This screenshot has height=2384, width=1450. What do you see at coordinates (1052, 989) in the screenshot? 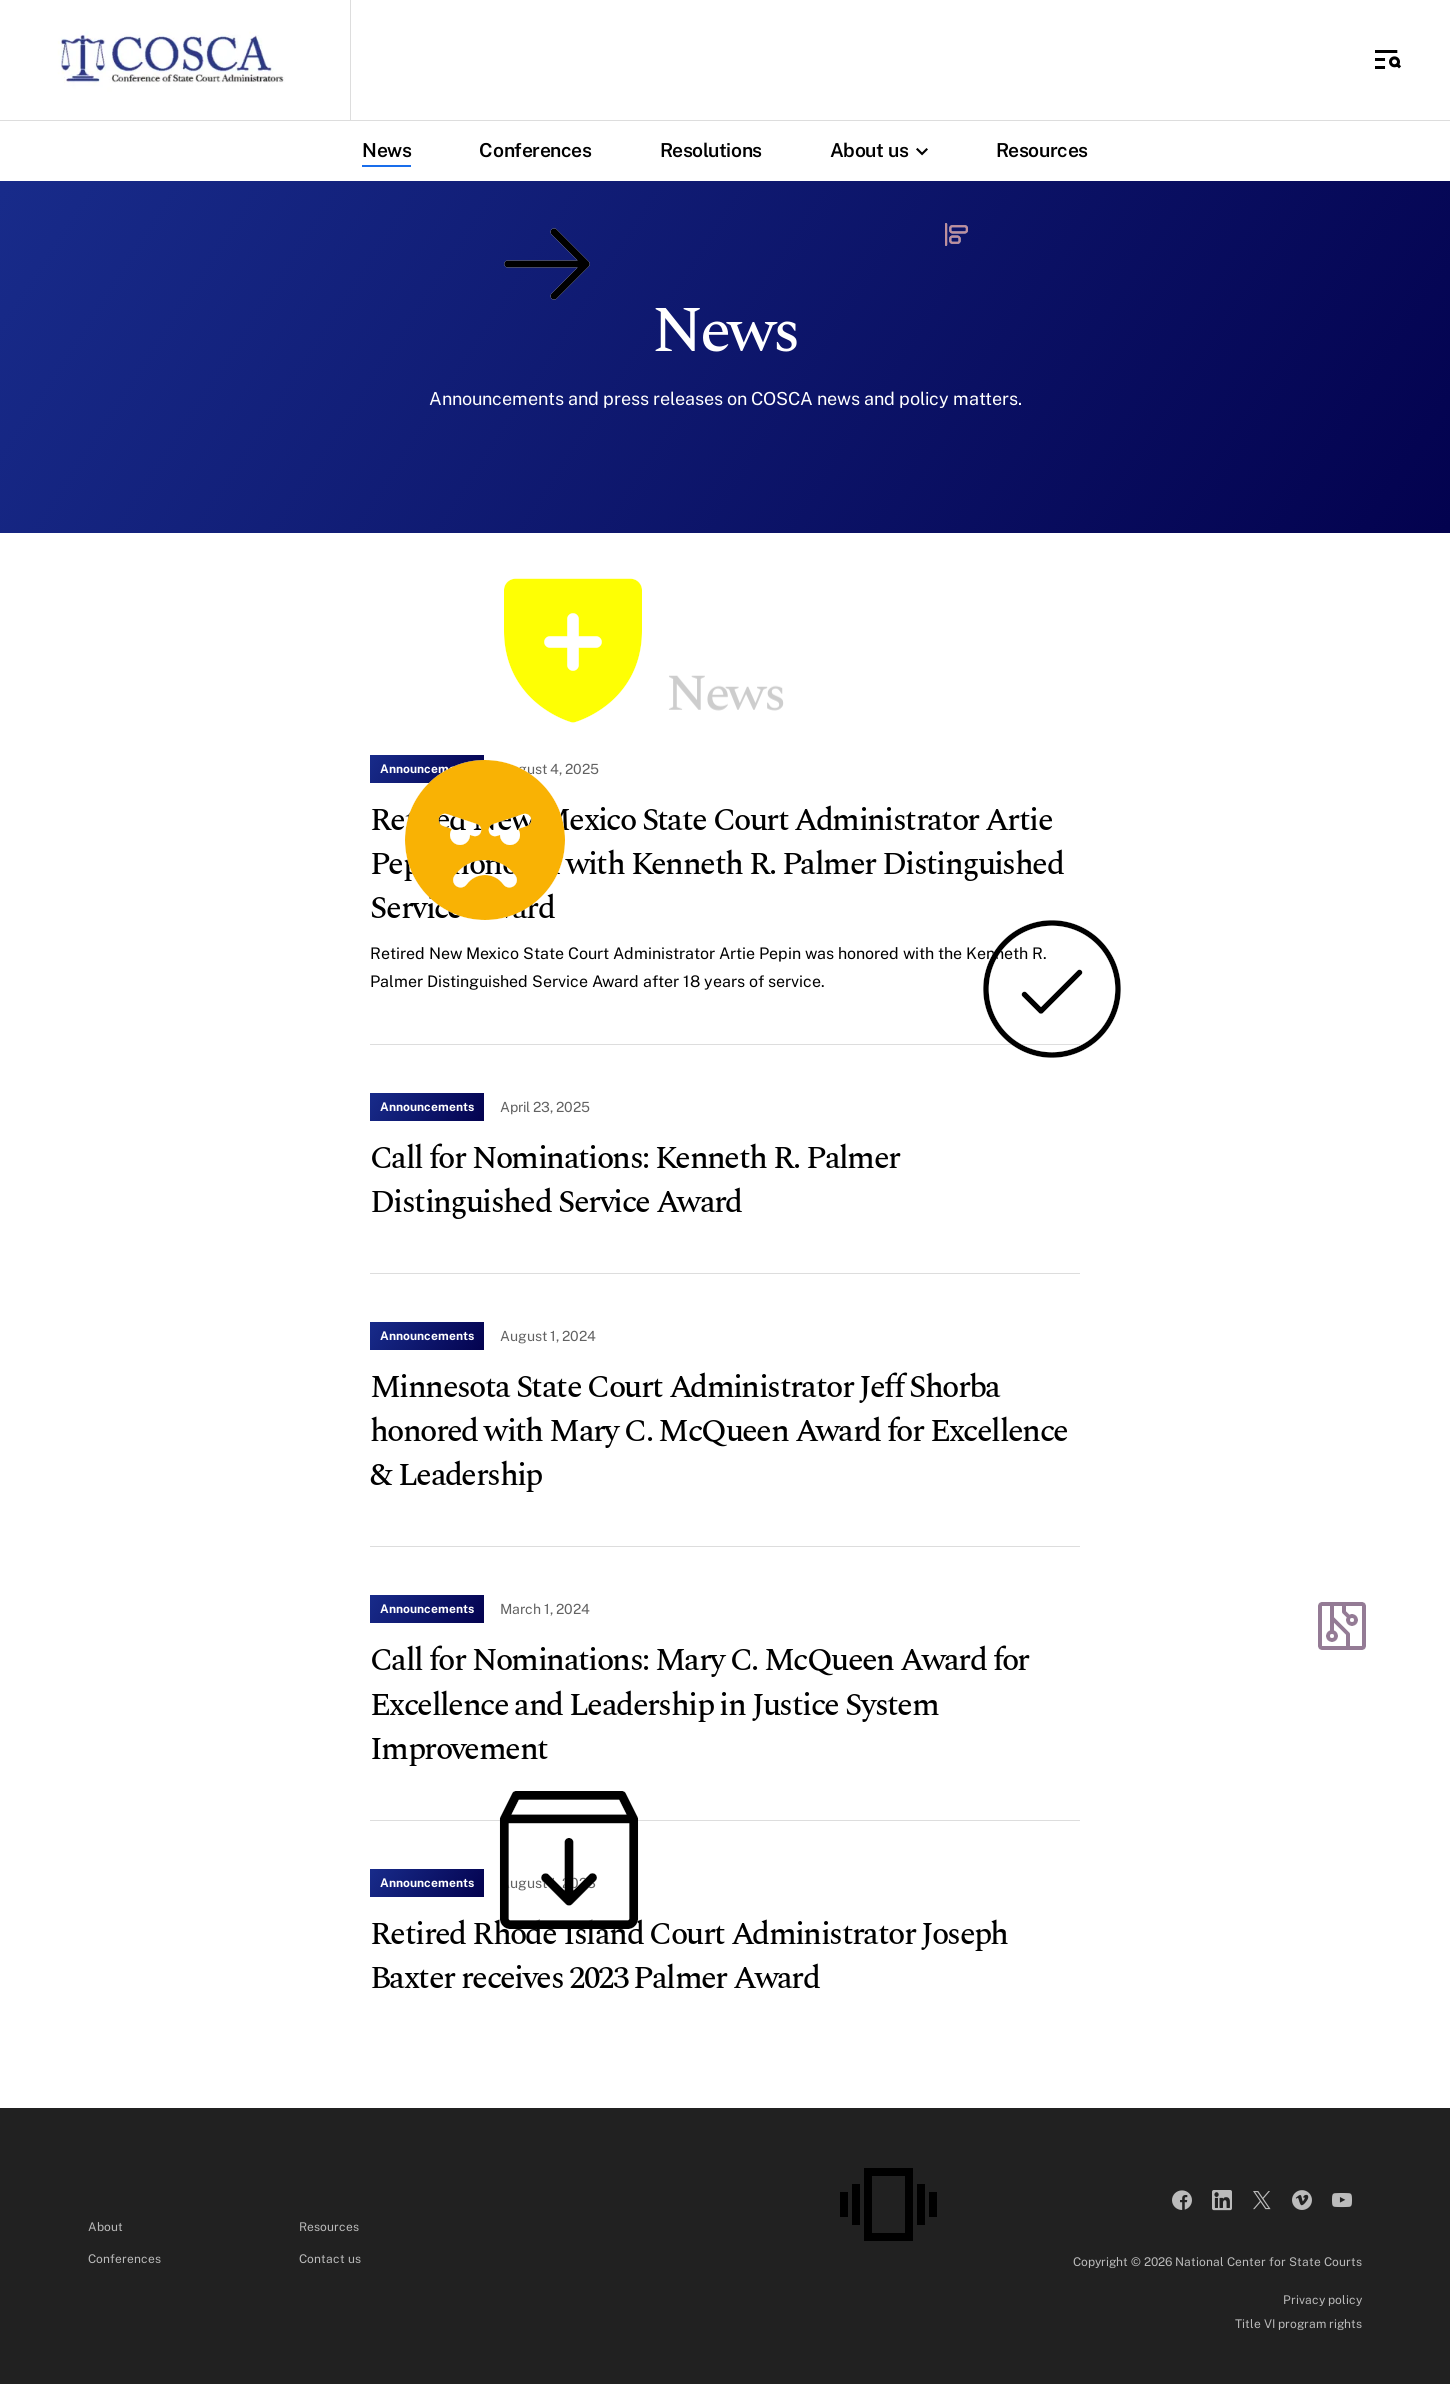
I see `confirms a completed action or task` at bounding box center [1052, 989].